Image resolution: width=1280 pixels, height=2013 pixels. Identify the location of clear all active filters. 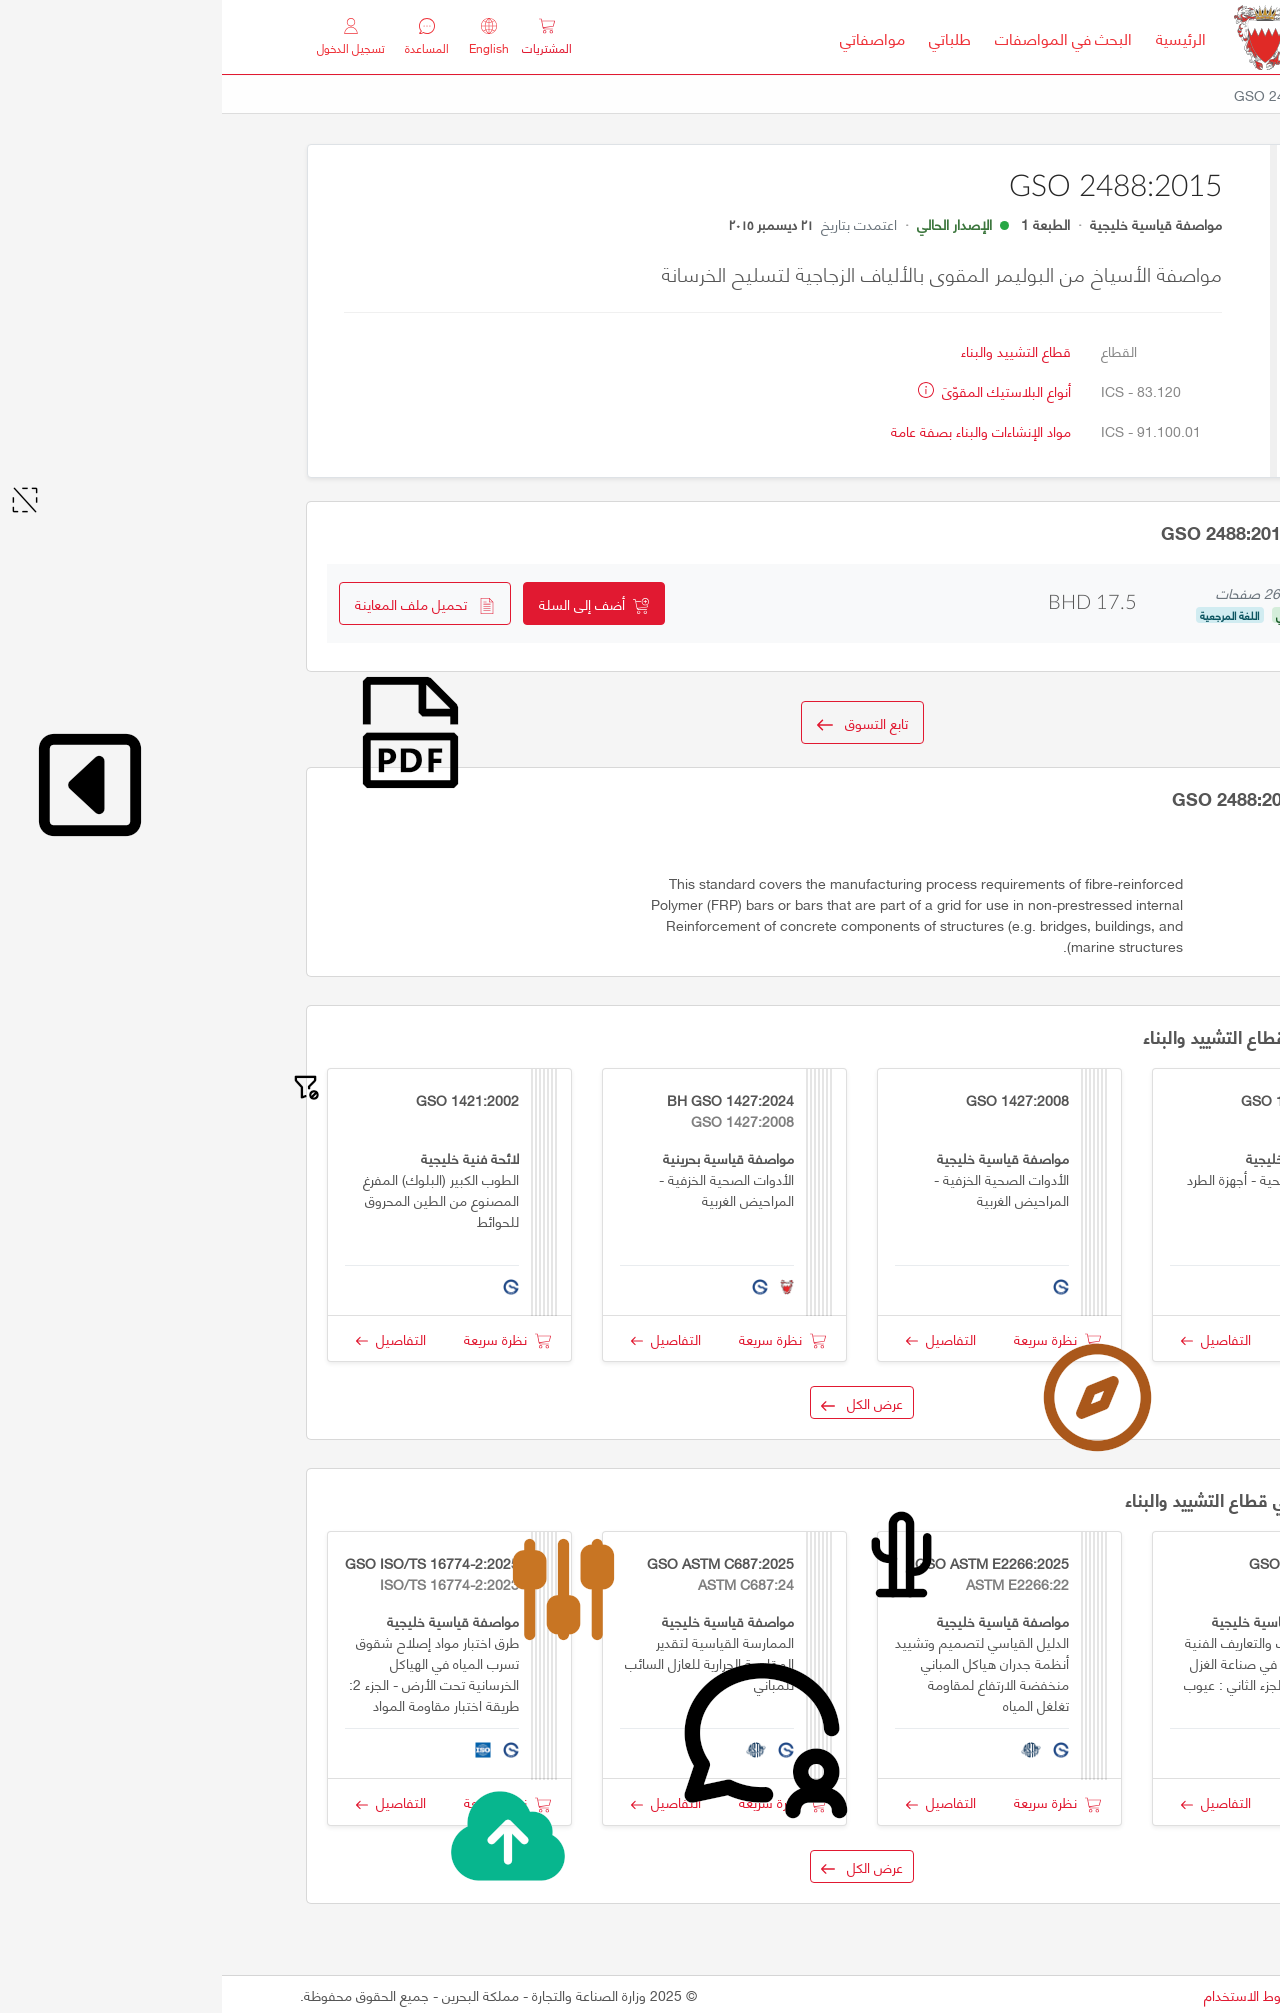
(305, 1086).